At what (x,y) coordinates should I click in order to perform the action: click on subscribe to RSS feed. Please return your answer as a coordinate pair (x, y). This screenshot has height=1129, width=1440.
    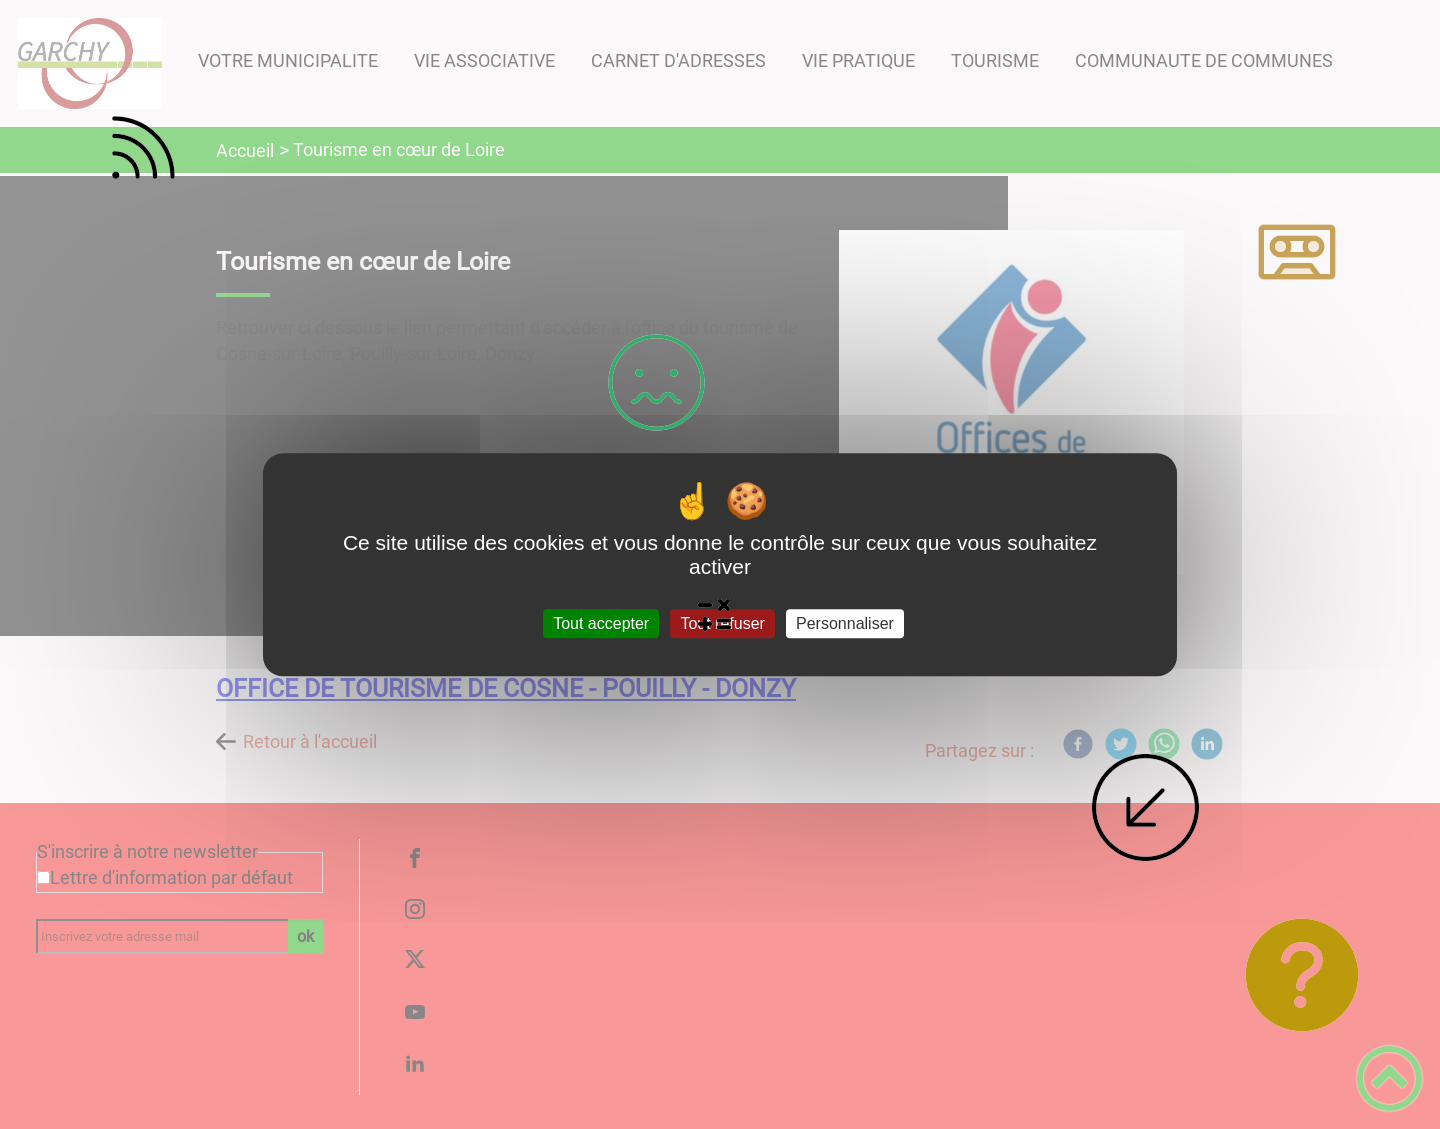
    Looking at the image, I should click on (140, 150).